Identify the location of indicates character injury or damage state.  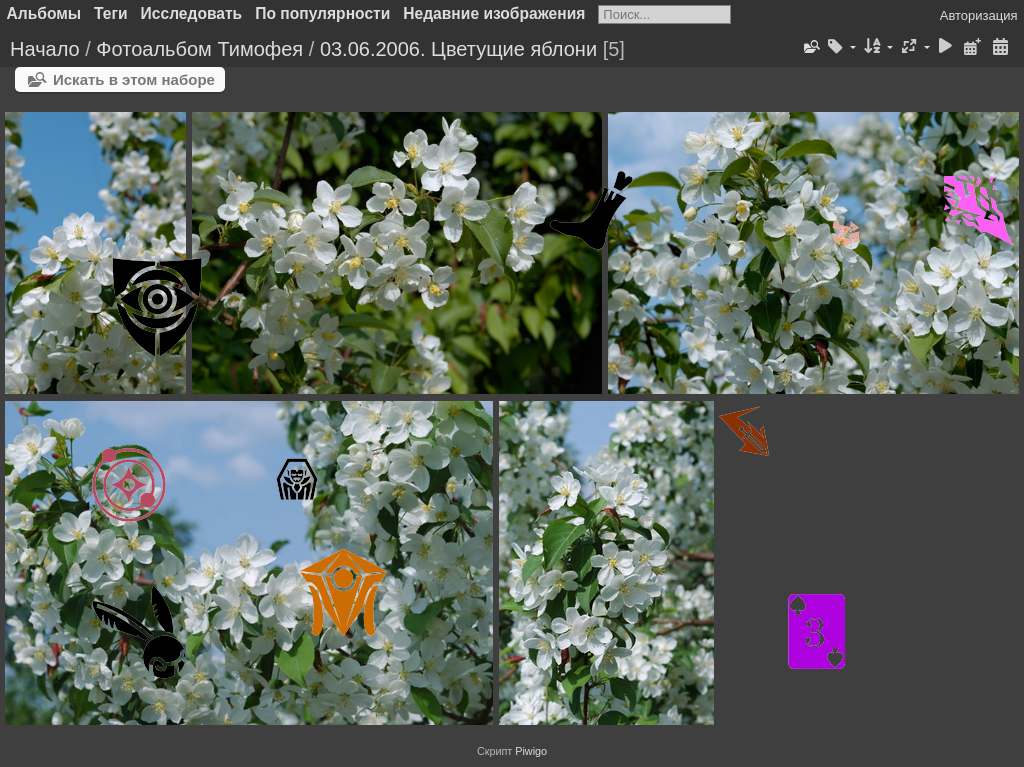
(593, 209).